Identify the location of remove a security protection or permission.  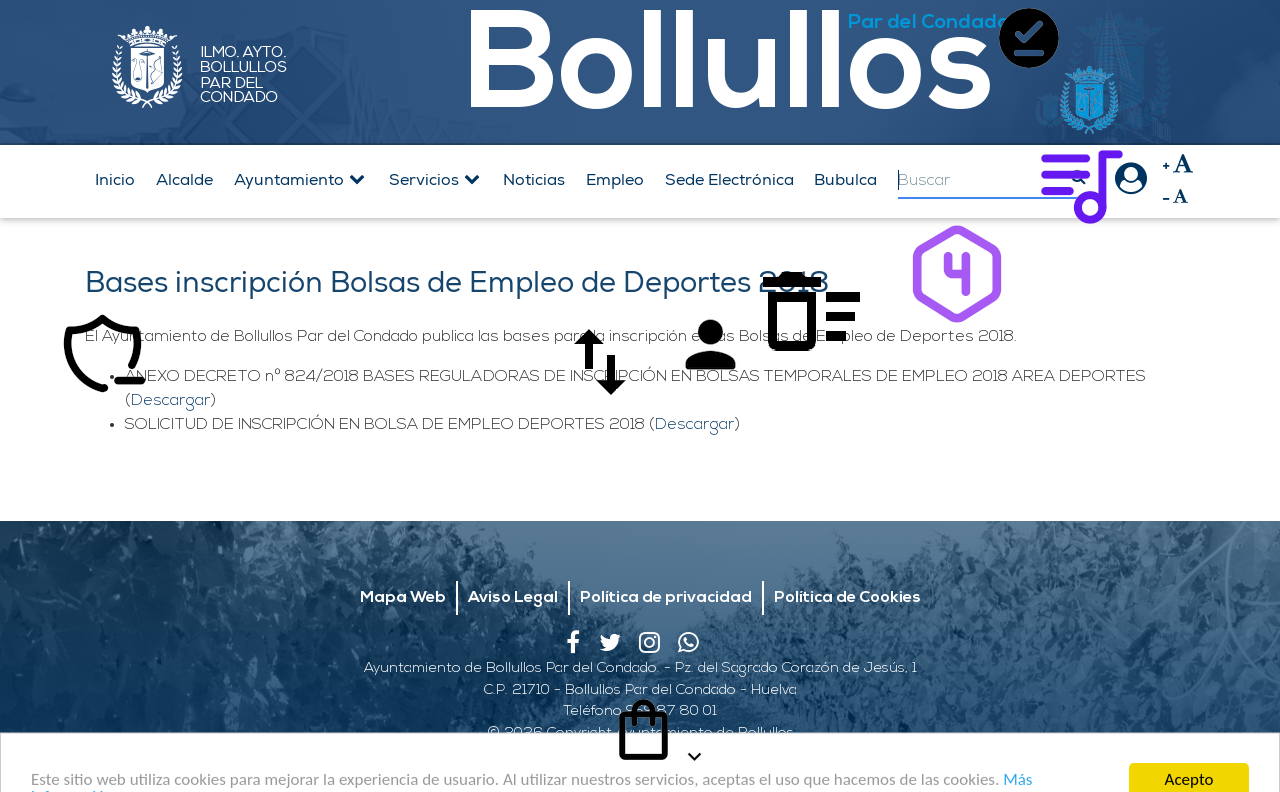
(102, 353).